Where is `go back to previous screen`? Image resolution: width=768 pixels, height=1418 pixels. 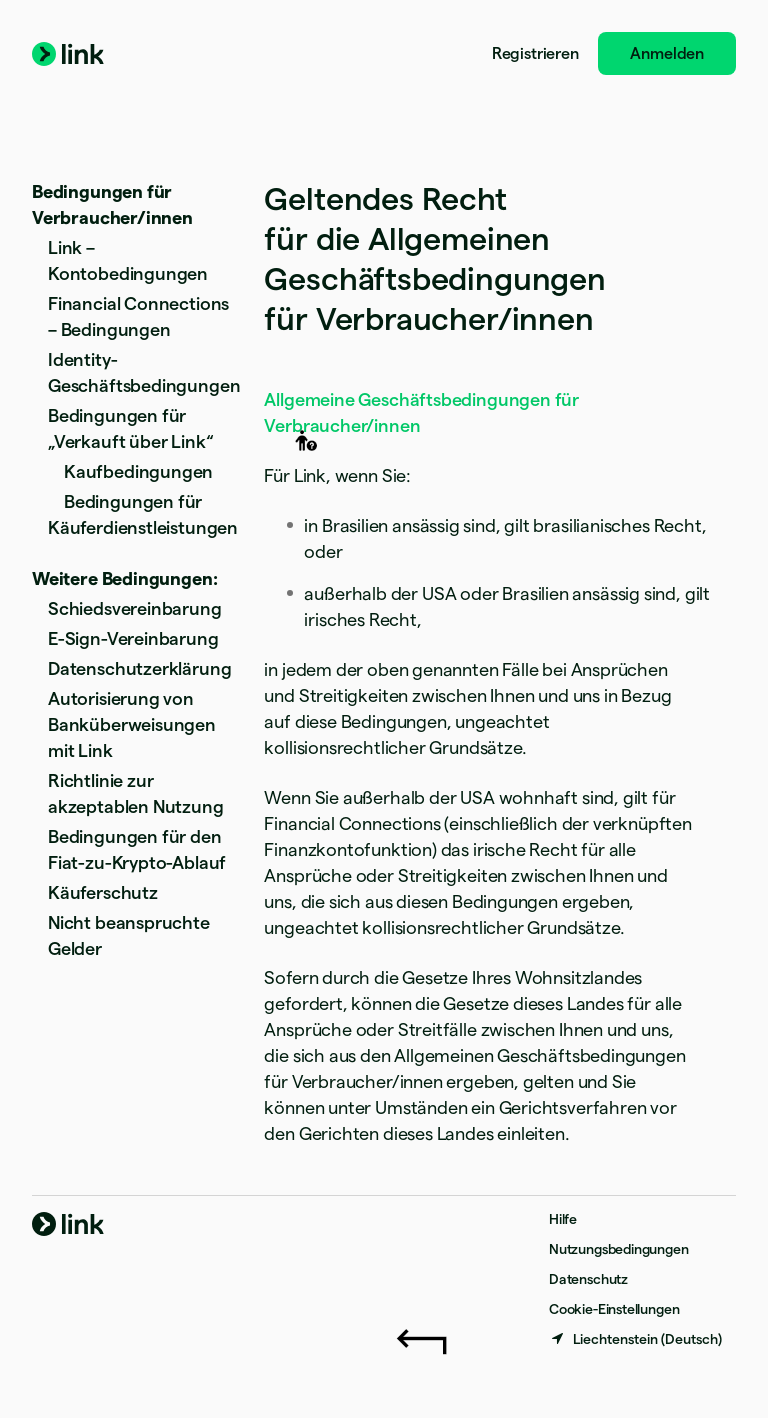 go back to previous screen is located at coordinates (422, 1342).